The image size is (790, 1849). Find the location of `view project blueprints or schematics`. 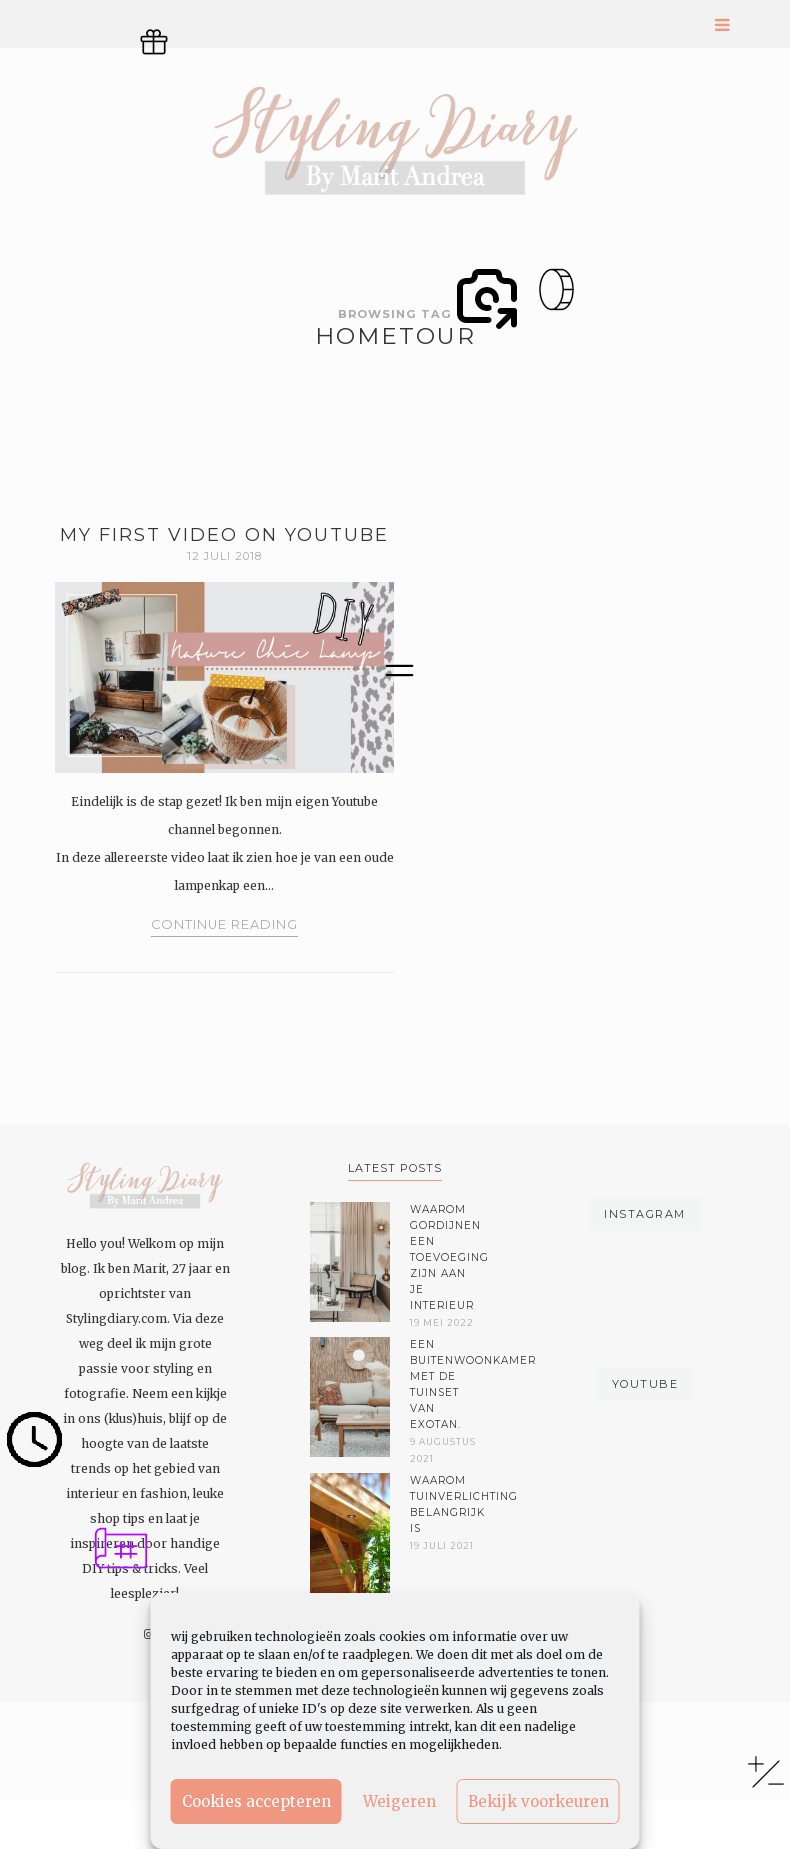

view project blueprints or schematics is located at coordinates (121, 1550).